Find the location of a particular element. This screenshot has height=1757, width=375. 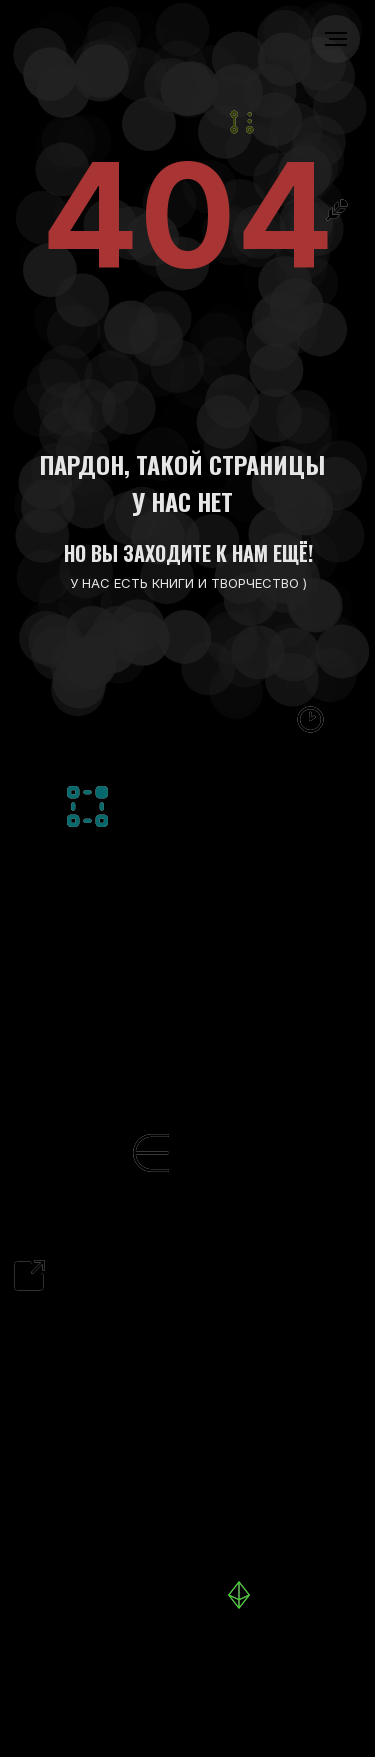

view current time is located at coordinates (310, 719).